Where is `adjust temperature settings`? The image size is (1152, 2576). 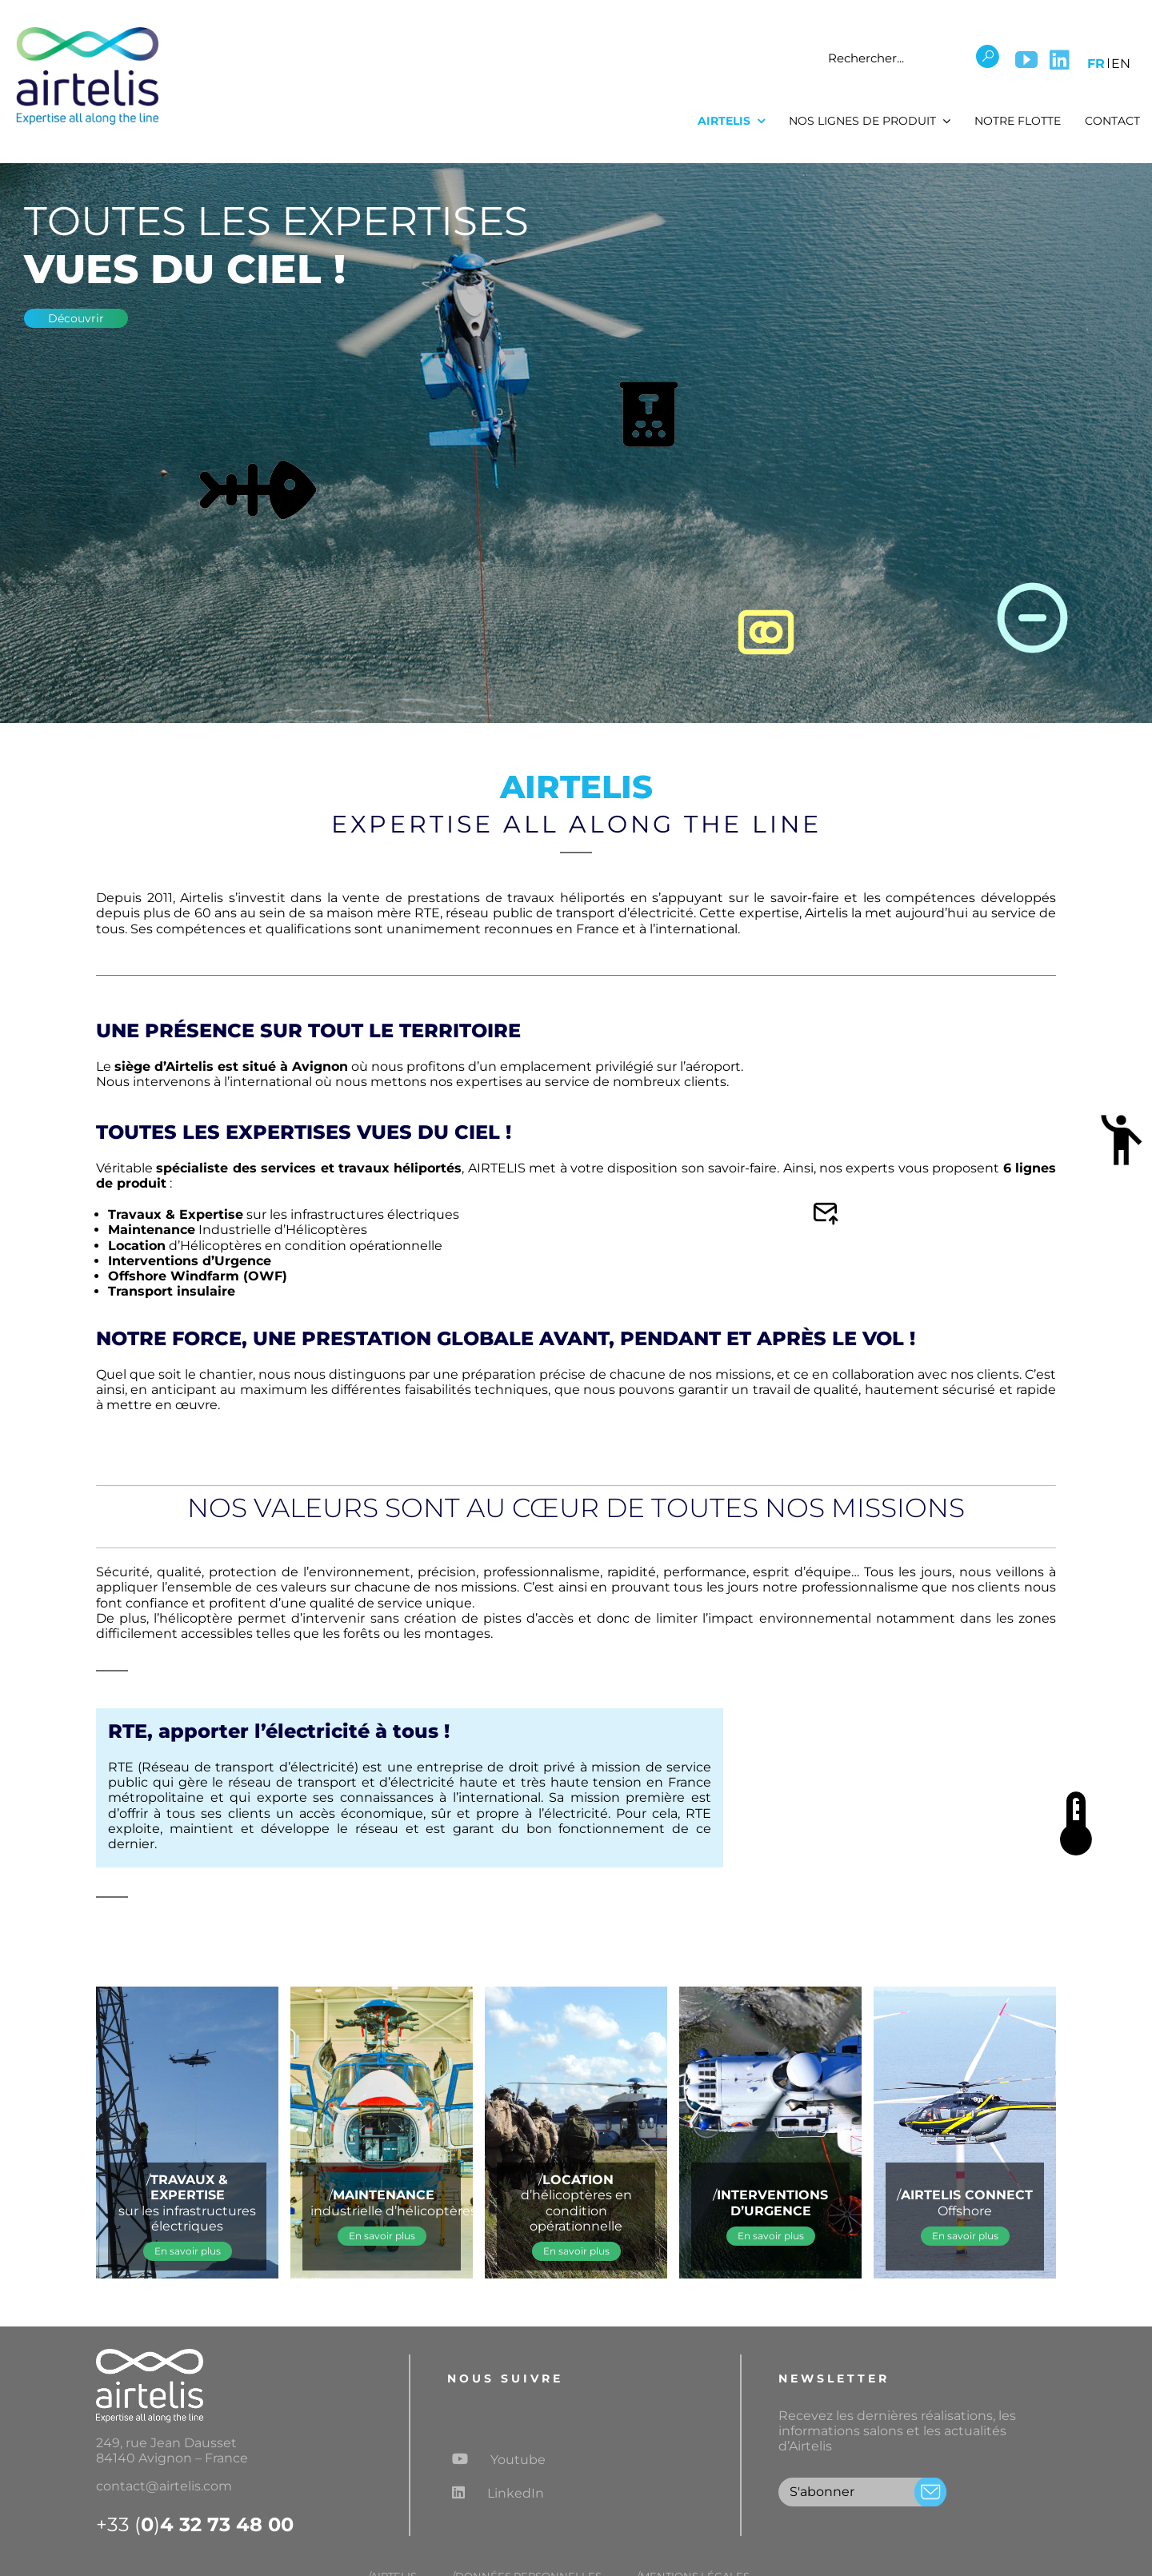
adjust temperature settings is located at coordinates (1076, 1823).